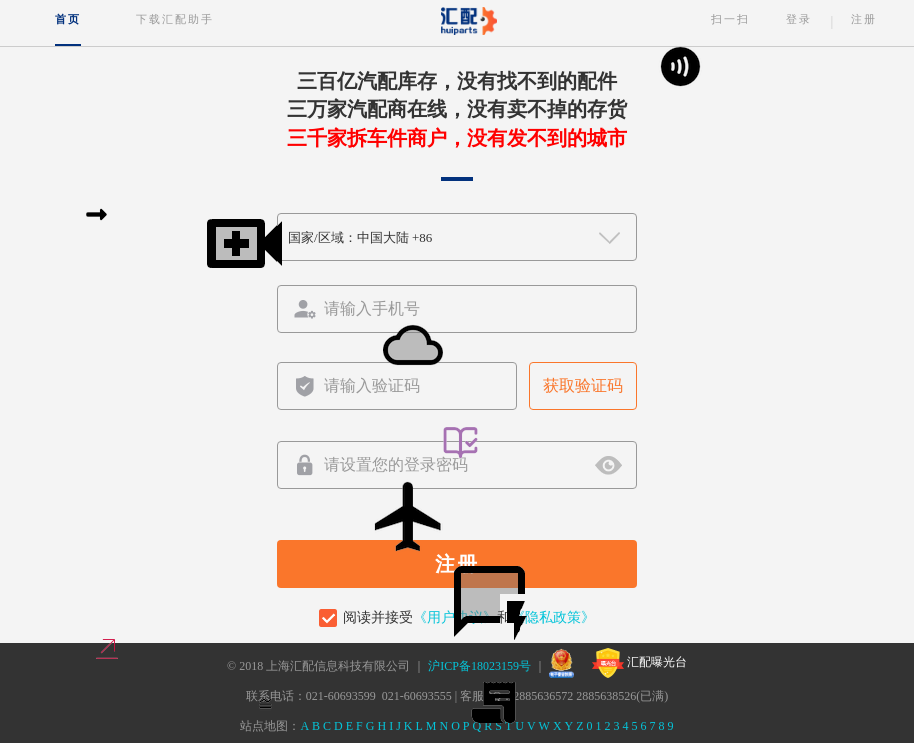  Describe the element at coordinates (680, 66) in the screenshot. I see `tap to pay with contactless payment` at that location.